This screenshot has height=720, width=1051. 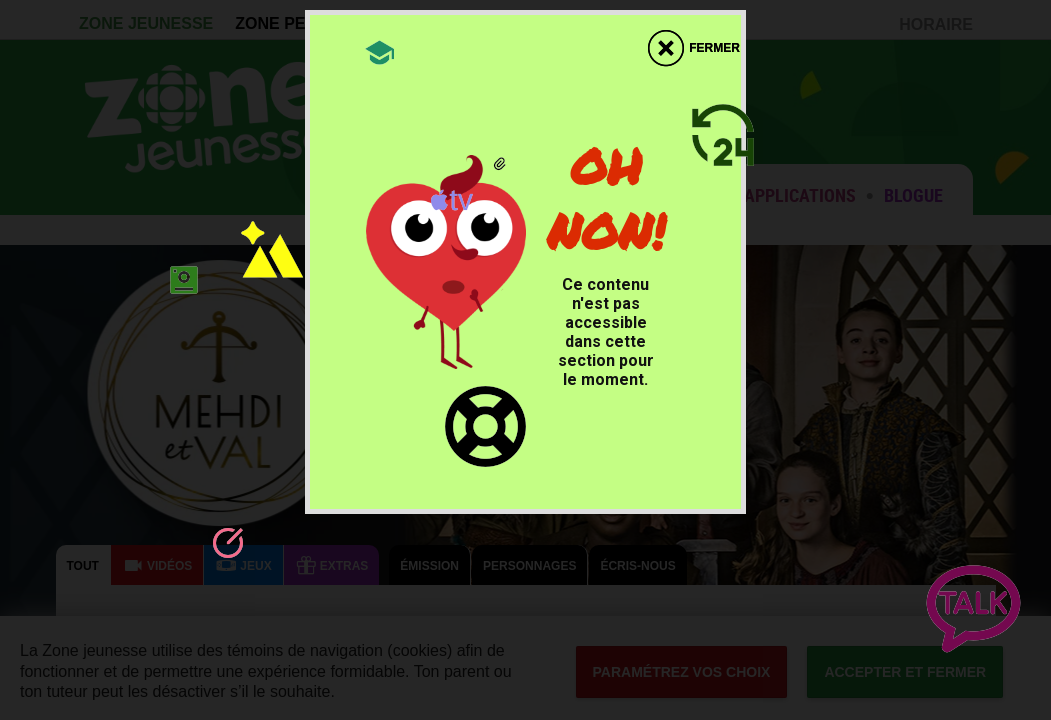 I want to click on generate AI-enhanced landscape images, so click(x=271, y=251).